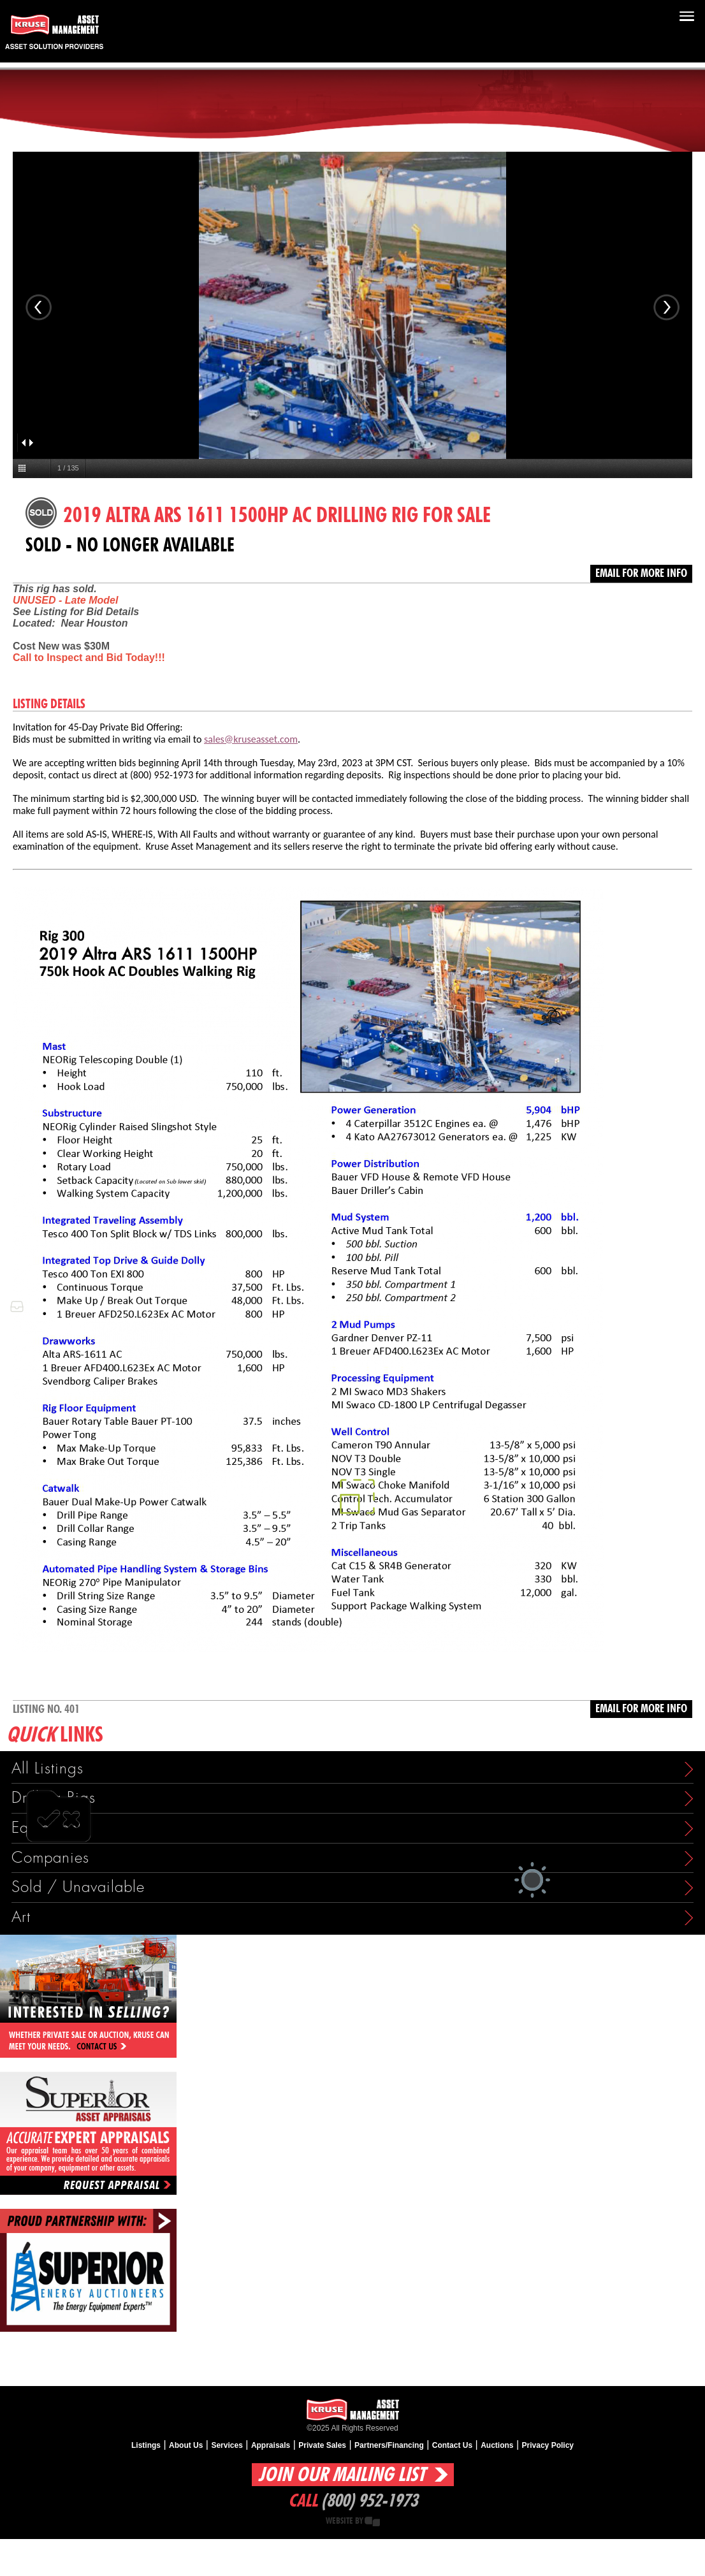  What do you see at coordinates (551, 1016) in the screenshot?
I see `indicates vacation or travel mode` at bounding box center [551, 1016].